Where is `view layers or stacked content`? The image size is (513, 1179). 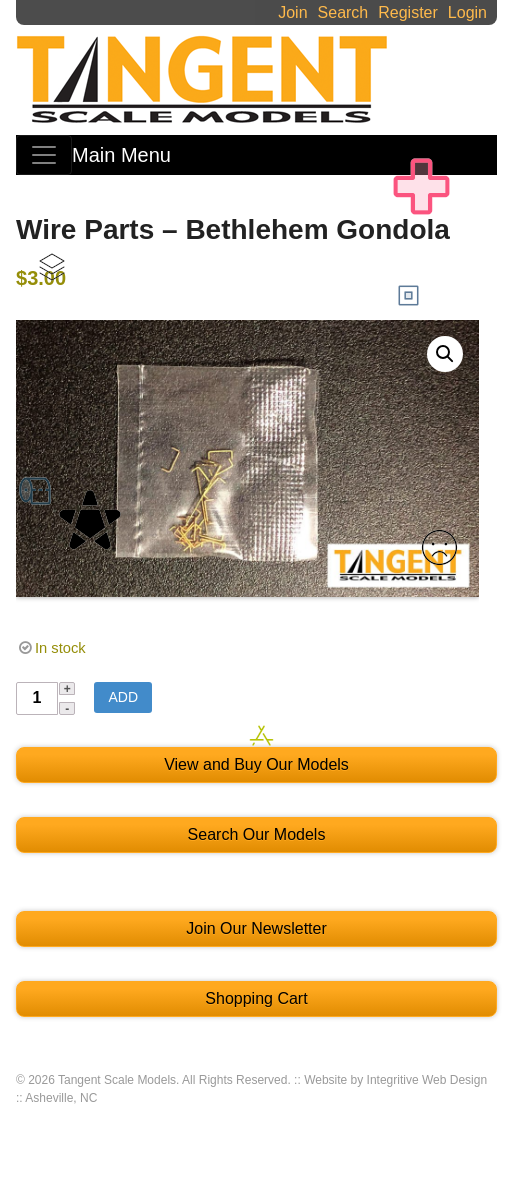
view layers or stacked content is located at coordinates (52, 267).